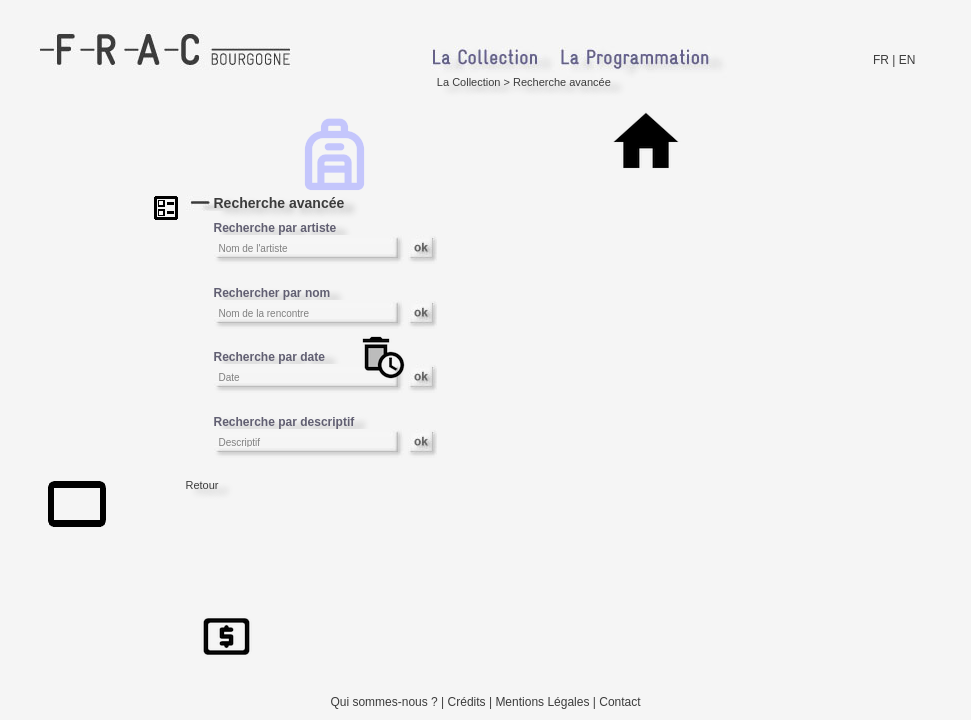 The width and height of the screenshot is (971, 720). Describe the element at coordinates (334, 155) in the screenshot. I see `access your inventory or stored items` at that location.